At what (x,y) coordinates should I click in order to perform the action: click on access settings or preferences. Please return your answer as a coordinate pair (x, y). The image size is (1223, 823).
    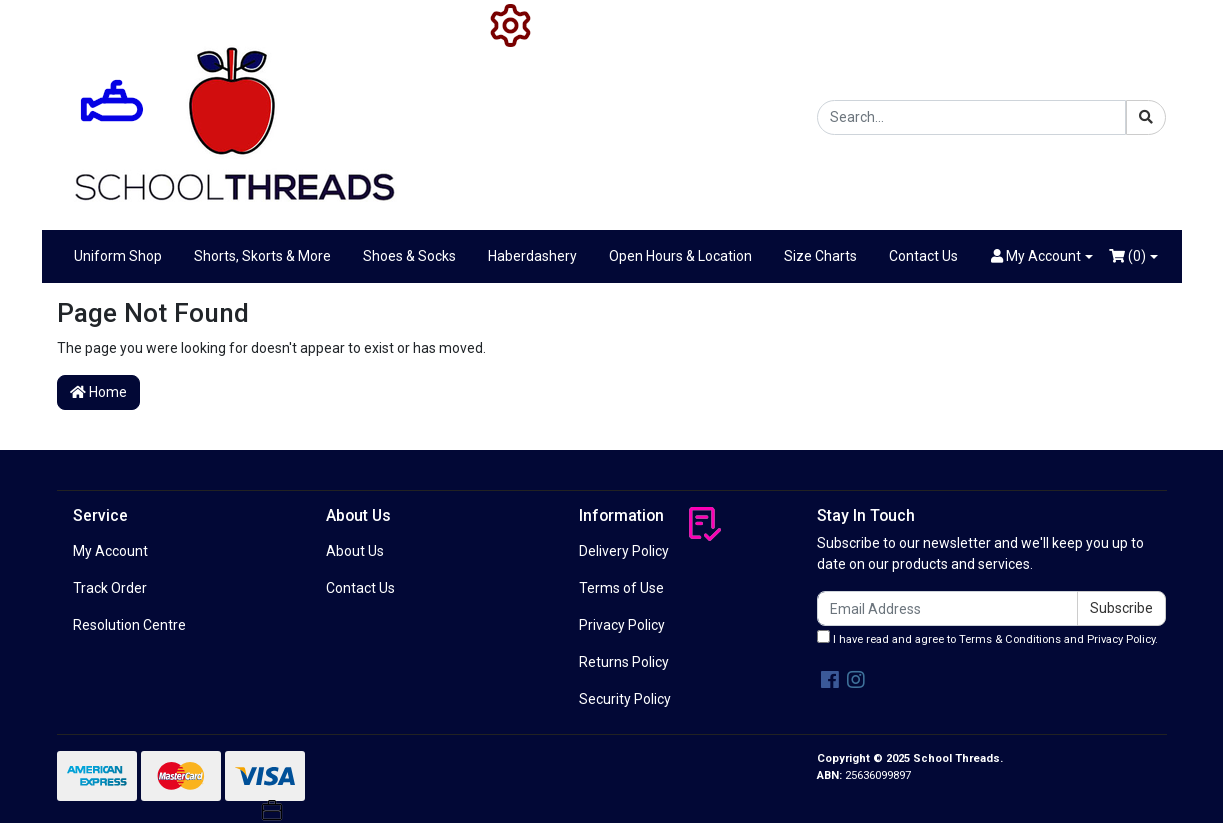
    Looking at the image, I should click on (510, 25).